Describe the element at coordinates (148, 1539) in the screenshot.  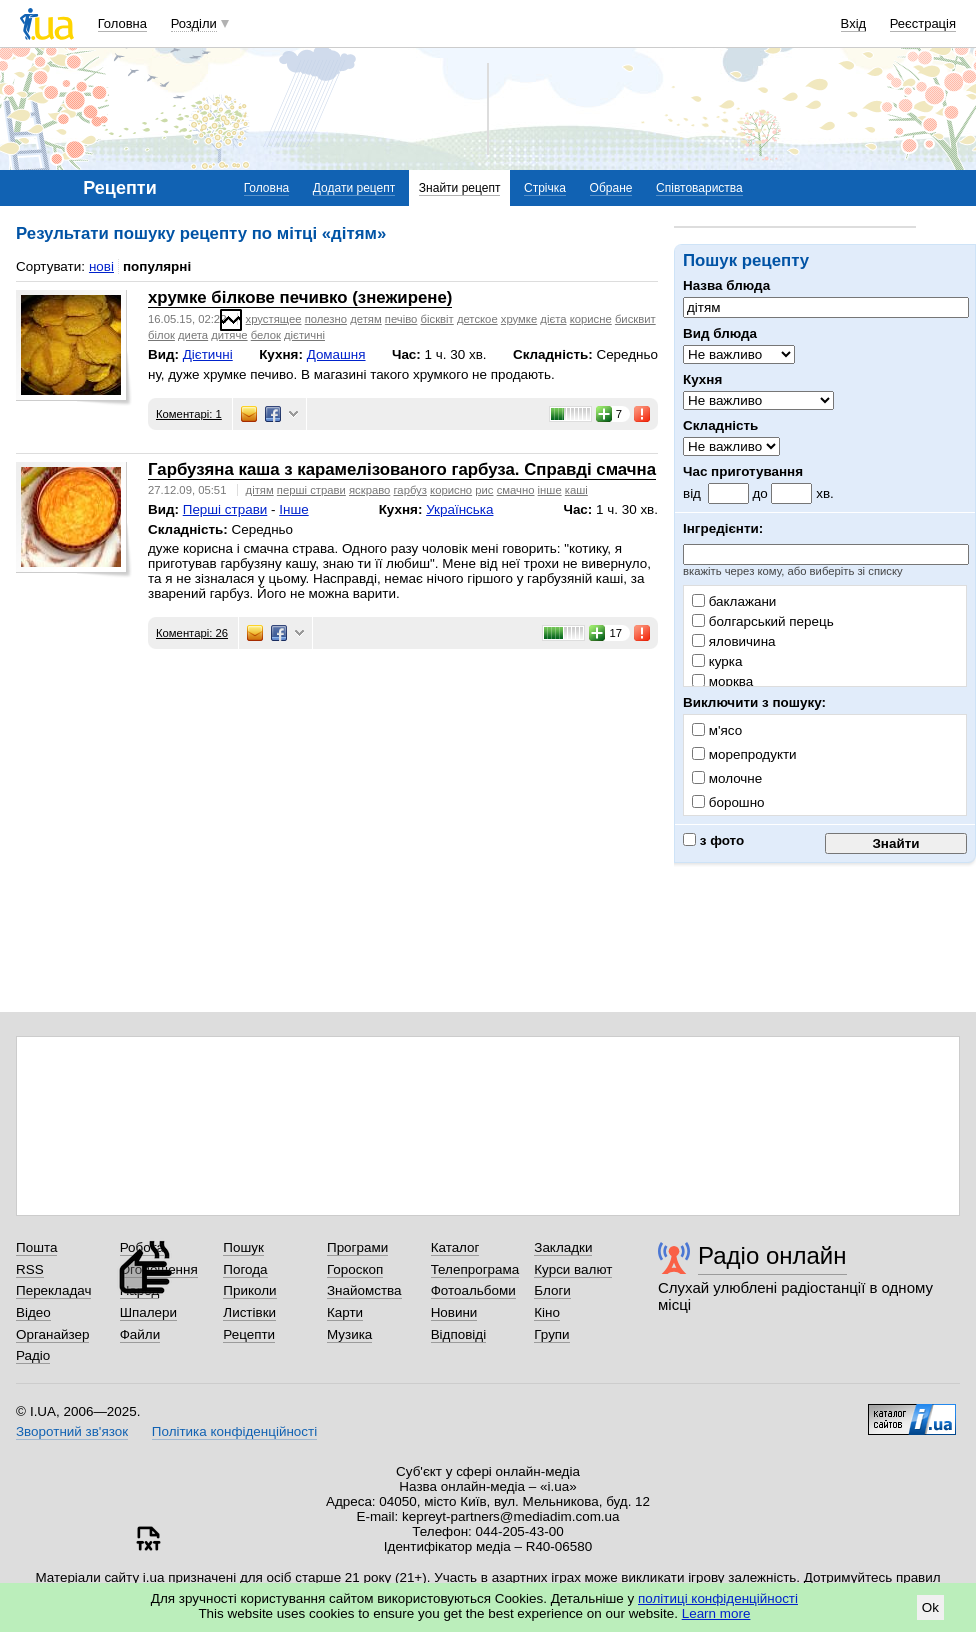
I see `open a text file` at that location.